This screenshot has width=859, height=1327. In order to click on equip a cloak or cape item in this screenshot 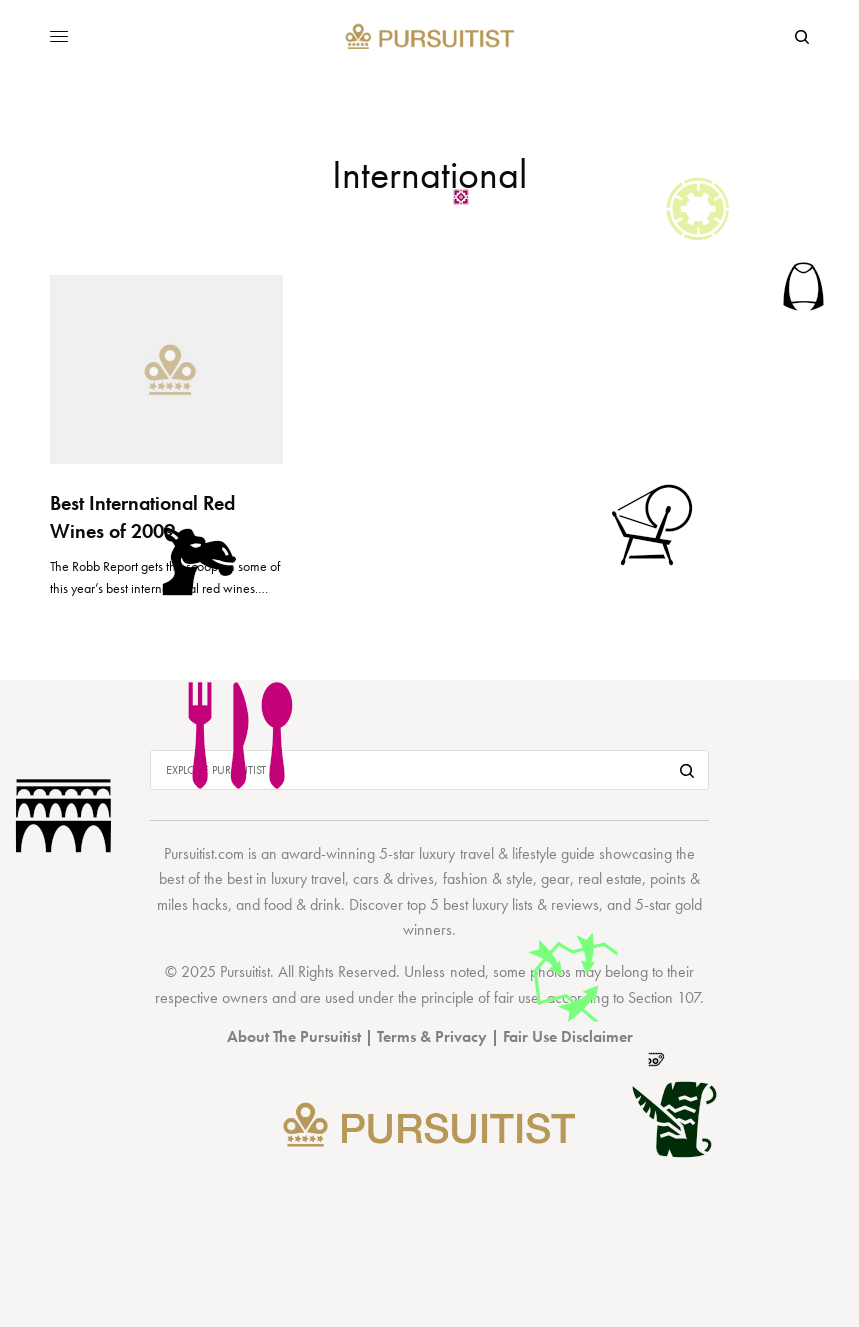, I will do `click(803, 286)`.